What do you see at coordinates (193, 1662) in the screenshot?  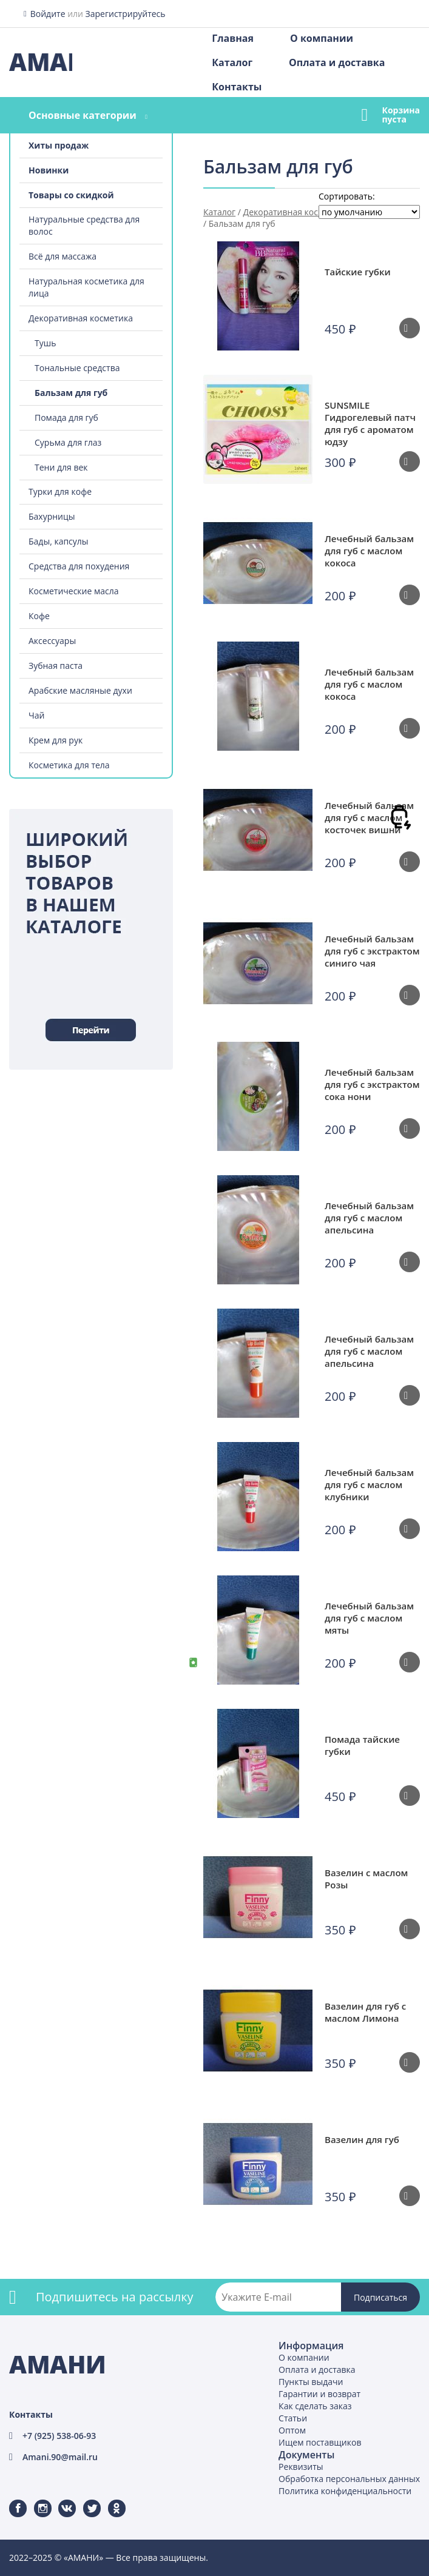 I see `view starred or favorite playing cards` at bounding box center [193, 1662].